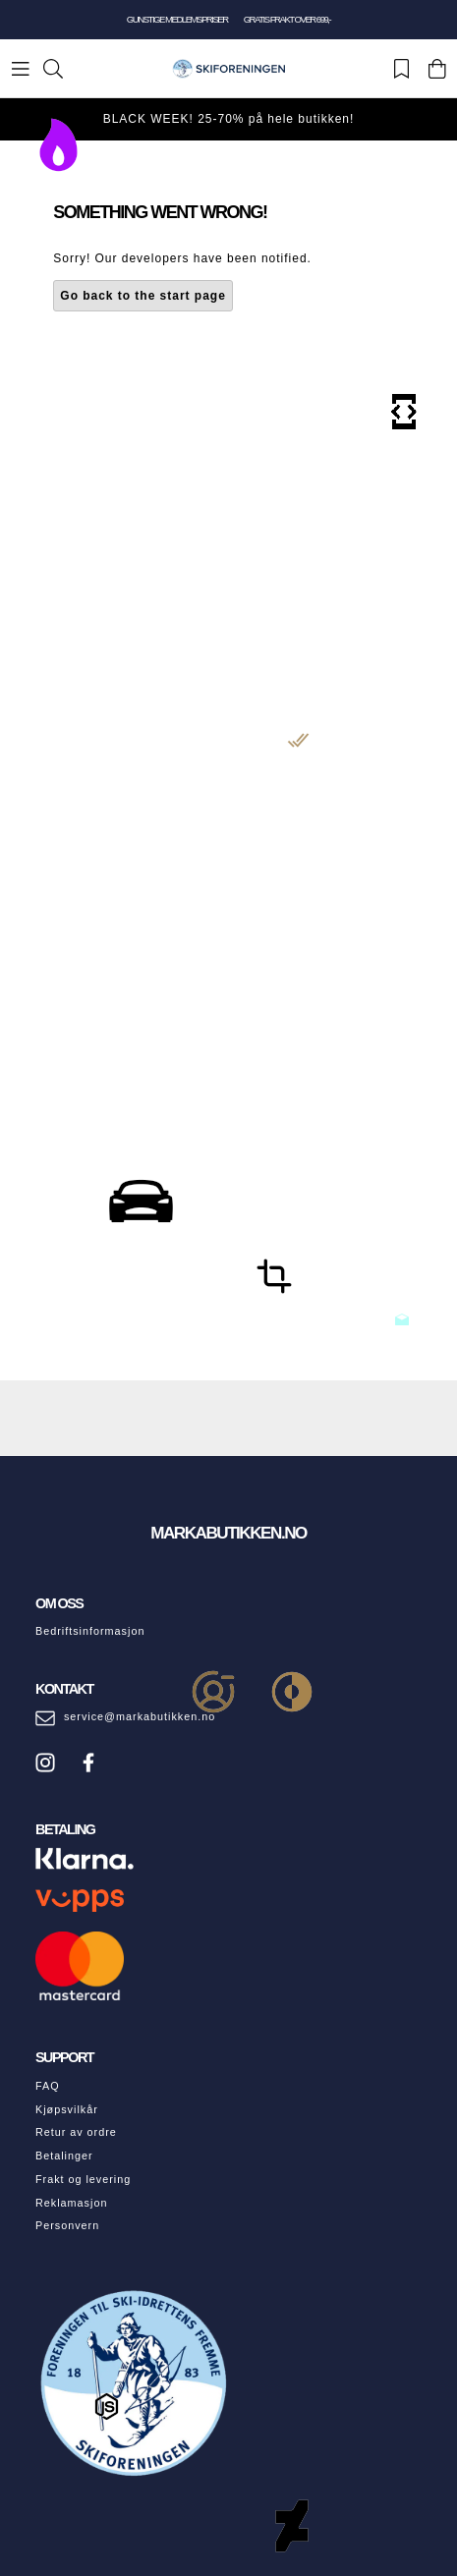 The width and height of the screenshot is (457, 2576). Describe the element at coordinates (292, 2526) in the screenshot. I see `deviantart logo` at that location.